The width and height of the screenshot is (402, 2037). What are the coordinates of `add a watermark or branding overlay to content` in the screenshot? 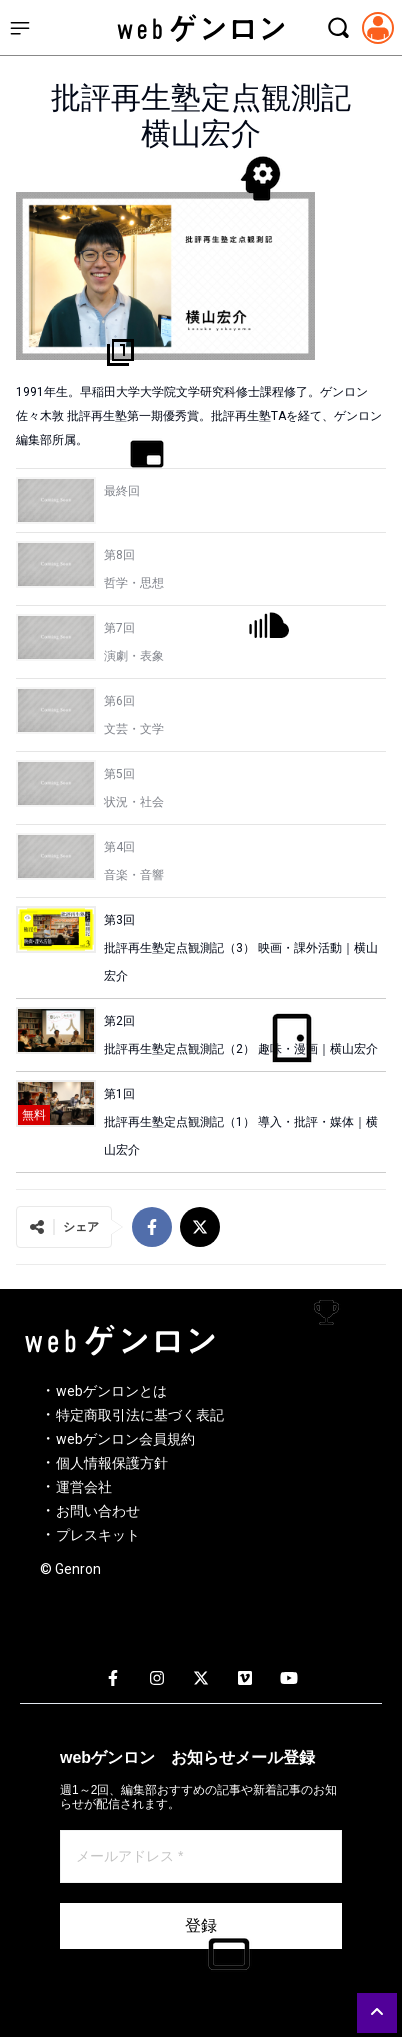 It's located at (147, 454).